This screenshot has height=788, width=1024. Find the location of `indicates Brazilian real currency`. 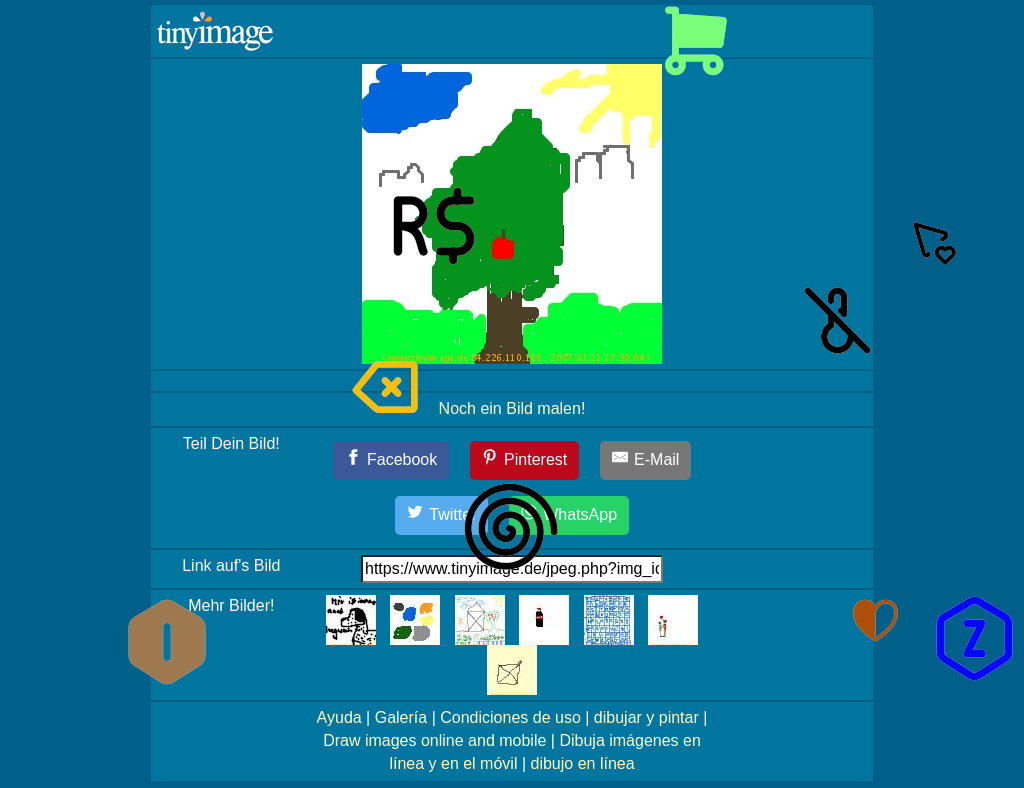

indicates Brazilian real currency is located at coordinates (432, 226).